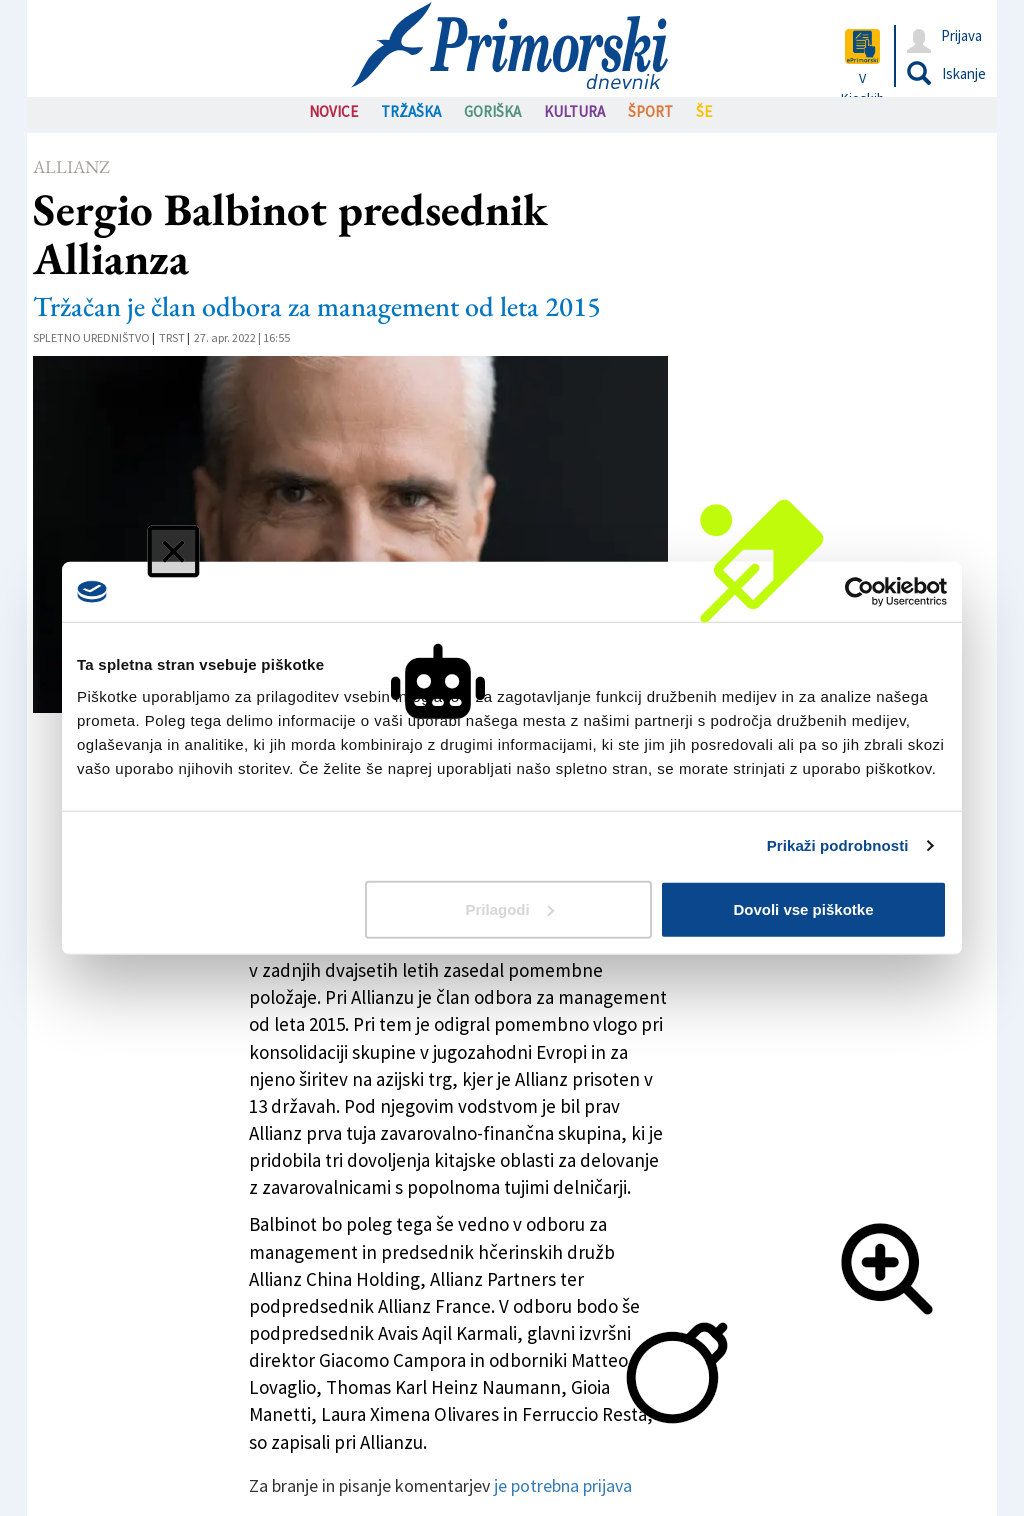 This screenshot has width=1024, height=1516. What do you see at coordinates (677, 1373) in the screenshot?
I see `indicates a destructive or dangerous action` at bounding box center [677, 1373].